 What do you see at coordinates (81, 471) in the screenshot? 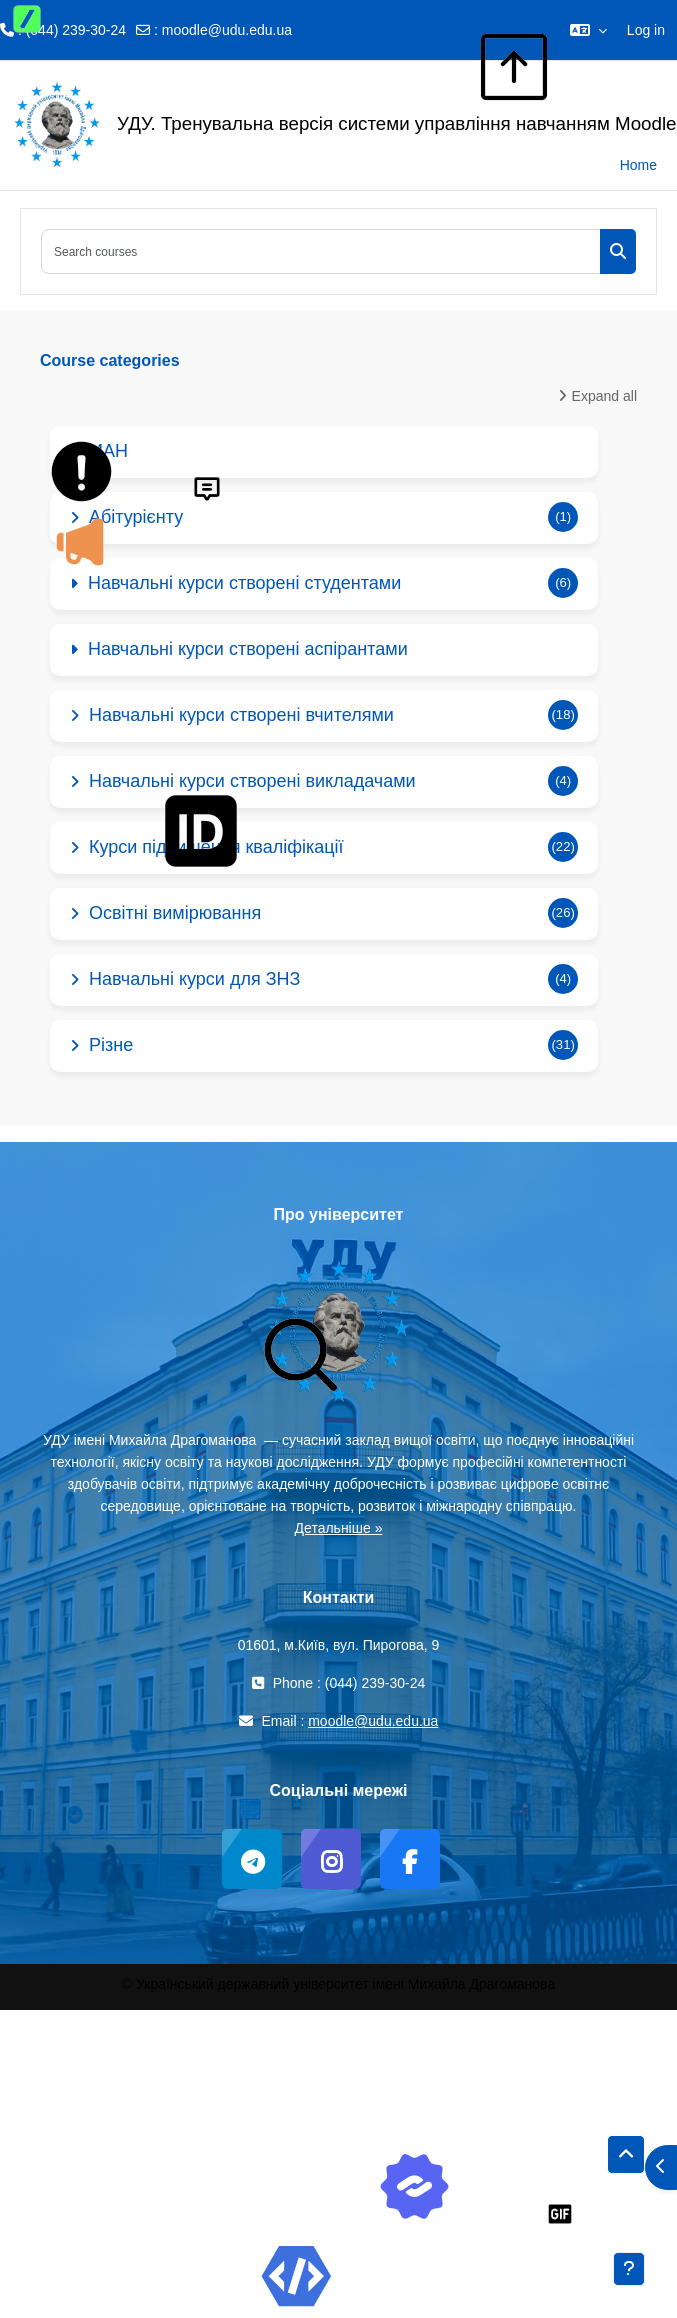
I see `indicates a warning or alert that needs attention` at bounding box center [81, 471].